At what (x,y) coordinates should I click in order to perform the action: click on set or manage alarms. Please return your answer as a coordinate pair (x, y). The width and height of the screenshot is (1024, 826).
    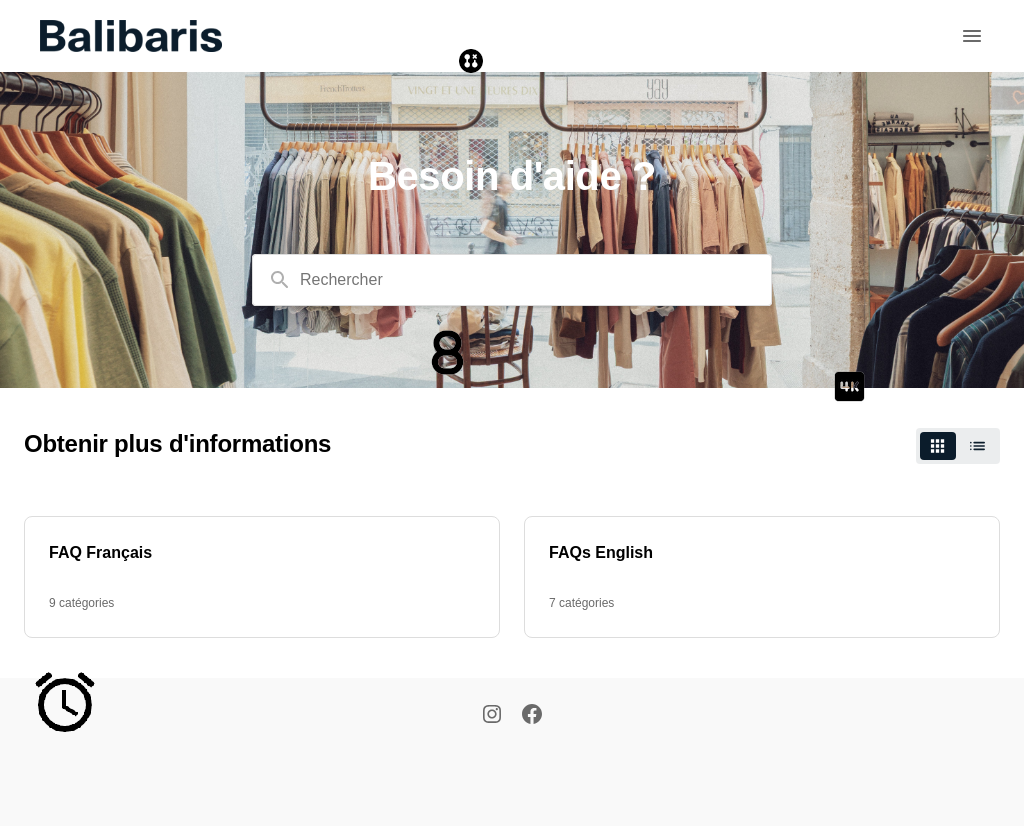
    Looking at the image, I should click on (65, 702).